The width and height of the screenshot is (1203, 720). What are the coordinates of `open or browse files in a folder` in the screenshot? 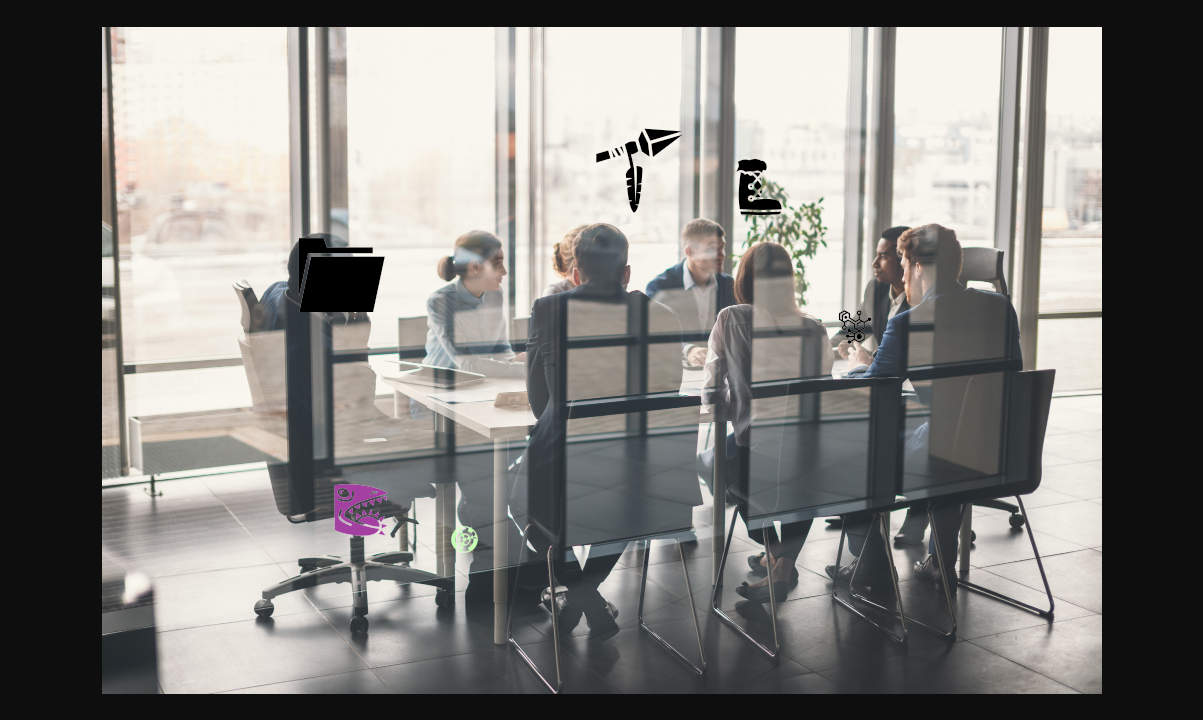 It's located at (340, 273).